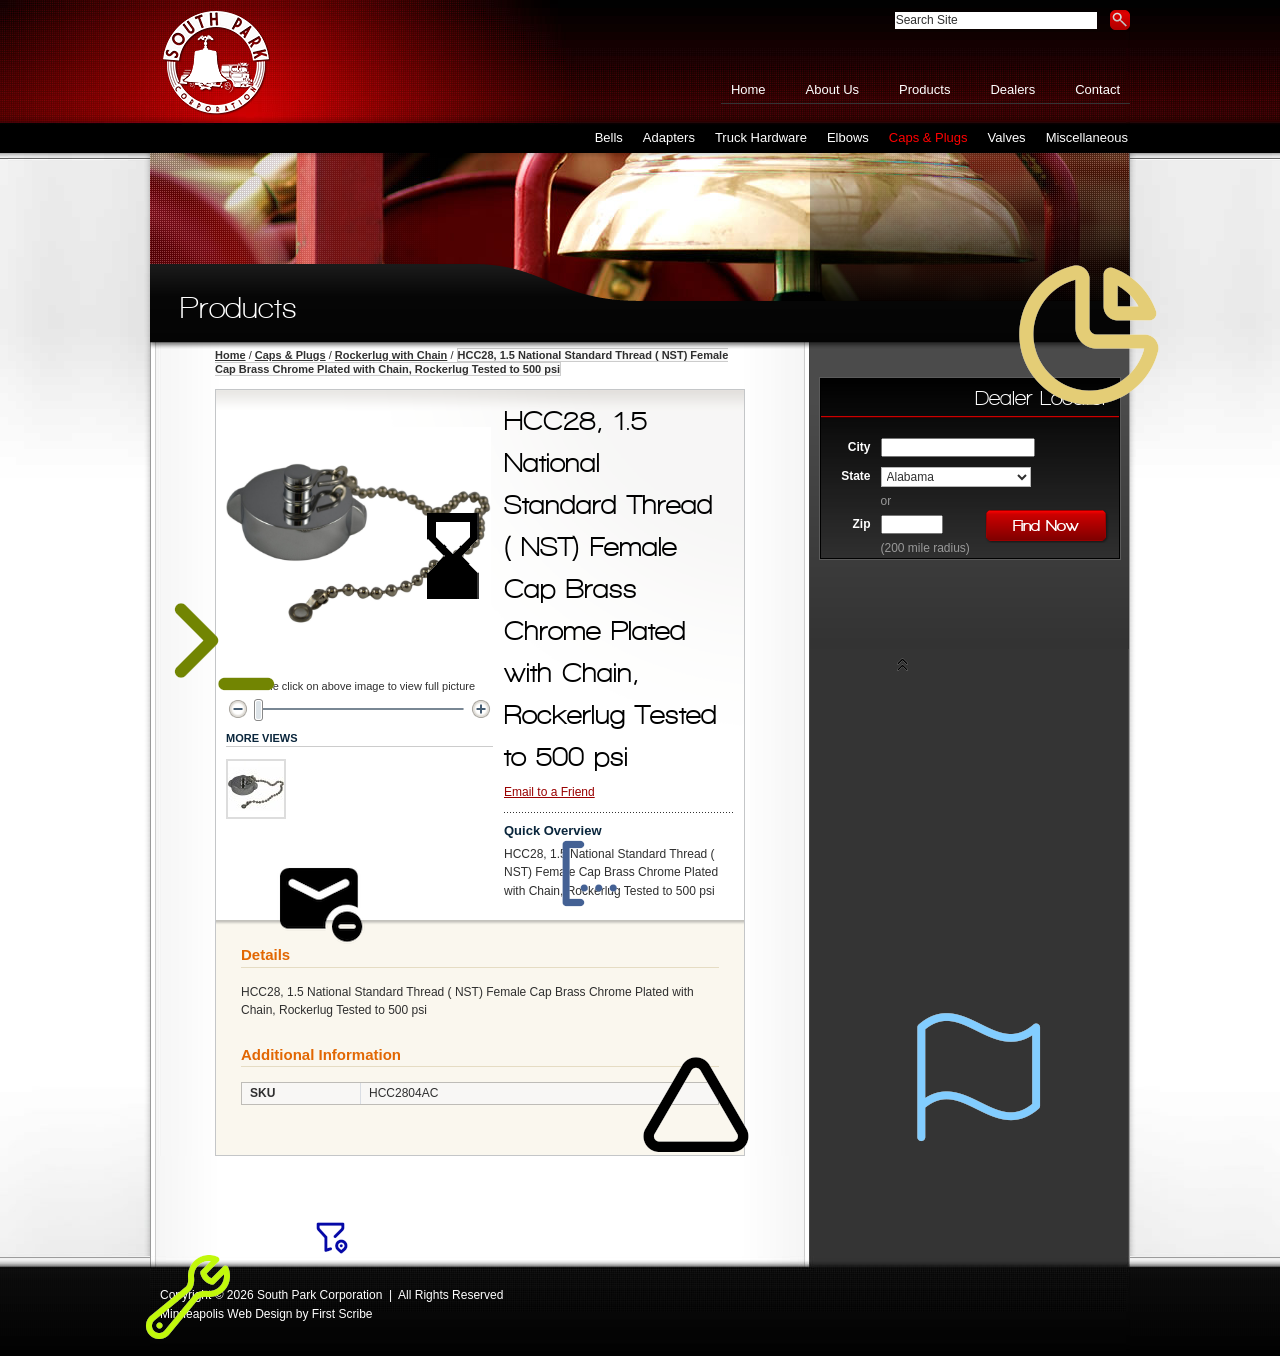 The image size is (1280, 1356). Describe the element at coordinates (696, 1110) in the screenshot. I see `bleach-safe laundry care symbol` at that location.